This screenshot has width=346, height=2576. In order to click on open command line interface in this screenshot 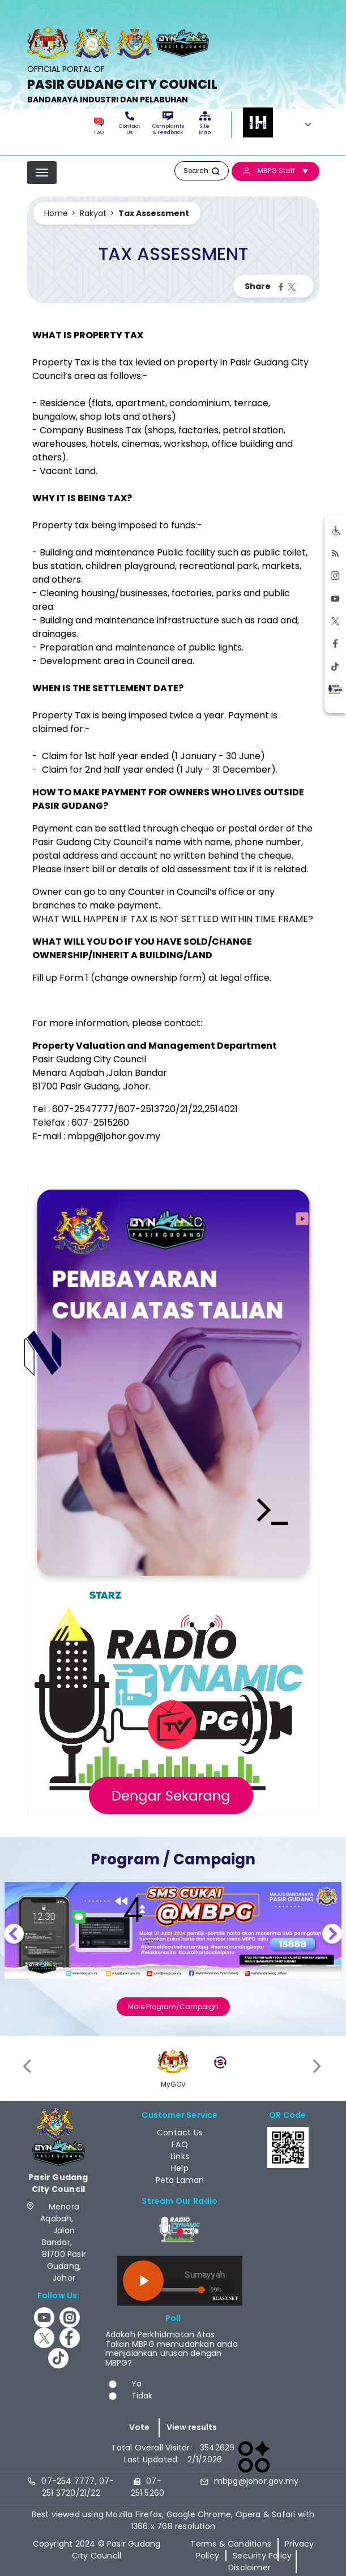, I will do `click(272, 1510)`.